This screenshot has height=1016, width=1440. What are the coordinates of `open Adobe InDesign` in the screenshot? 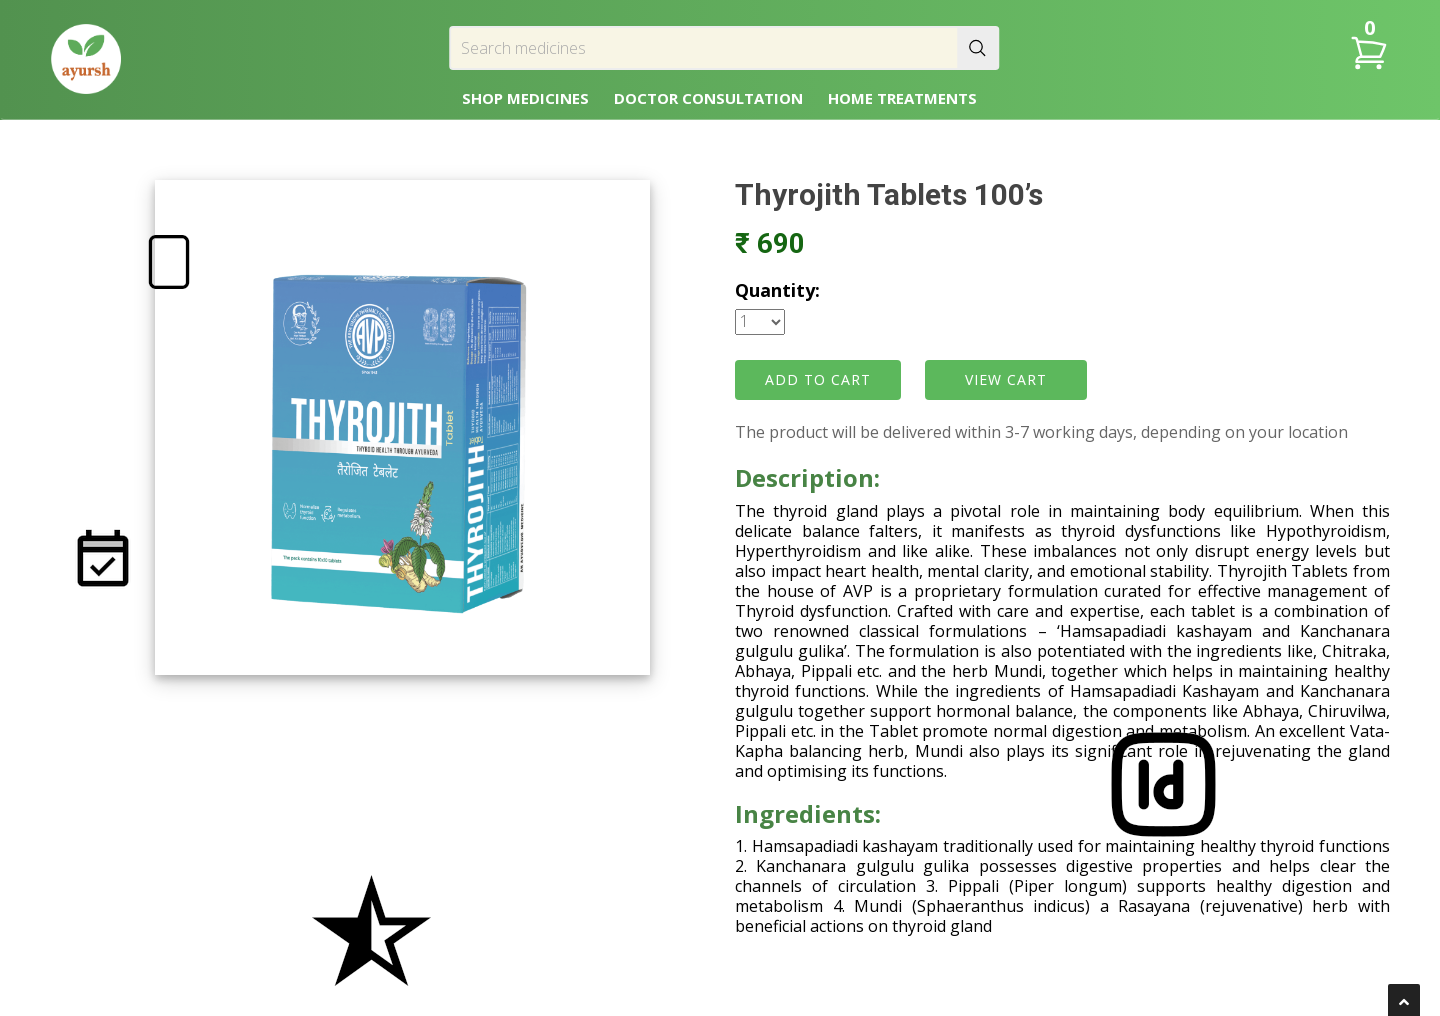 It's located at (1163, 784).